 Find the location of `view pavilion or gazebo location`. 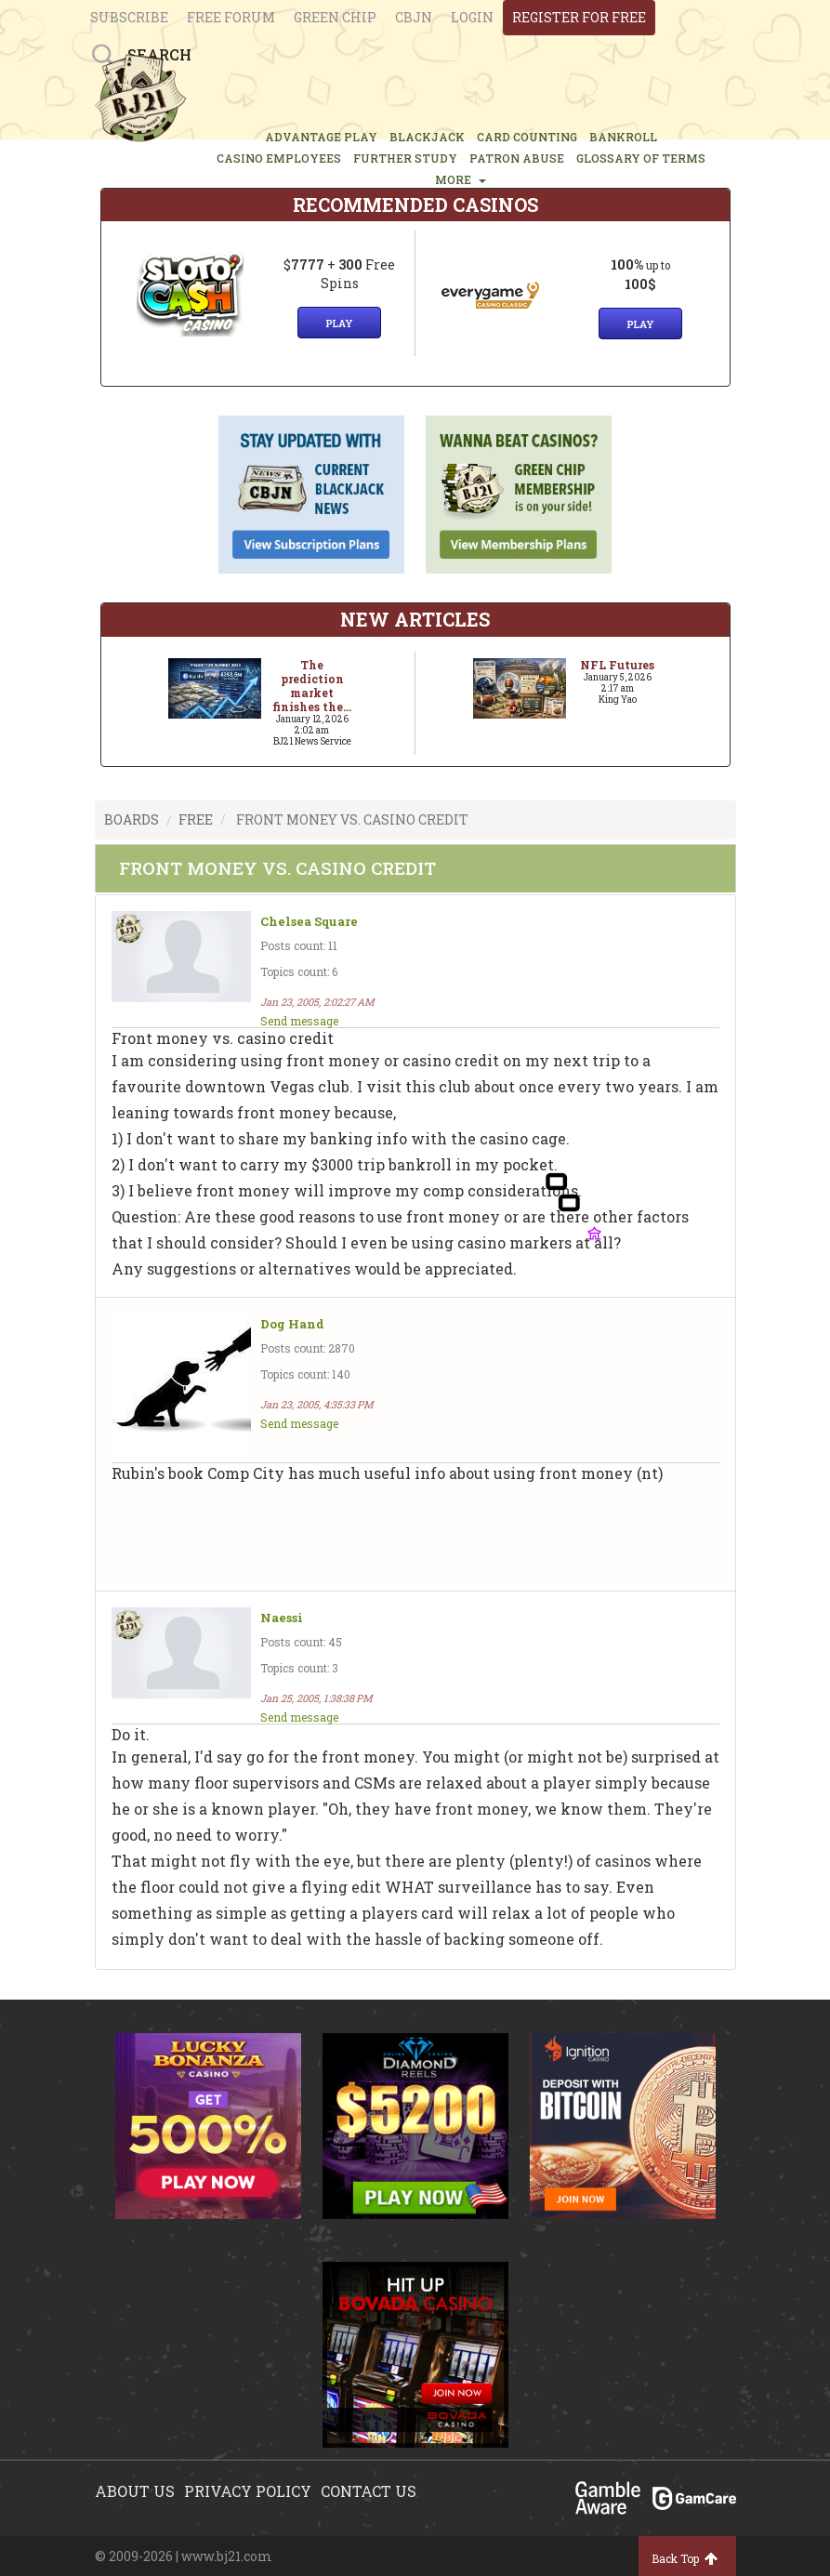

view pavilion or gazebo location is located at coordinates (594, 1233).